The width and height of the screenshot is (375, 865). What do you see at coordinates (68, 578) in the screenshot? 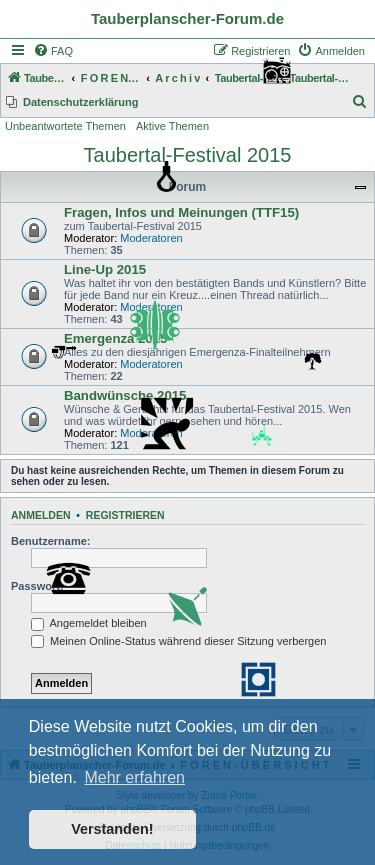
I see `contact customer support via phone` at bounding box center [68, 578].